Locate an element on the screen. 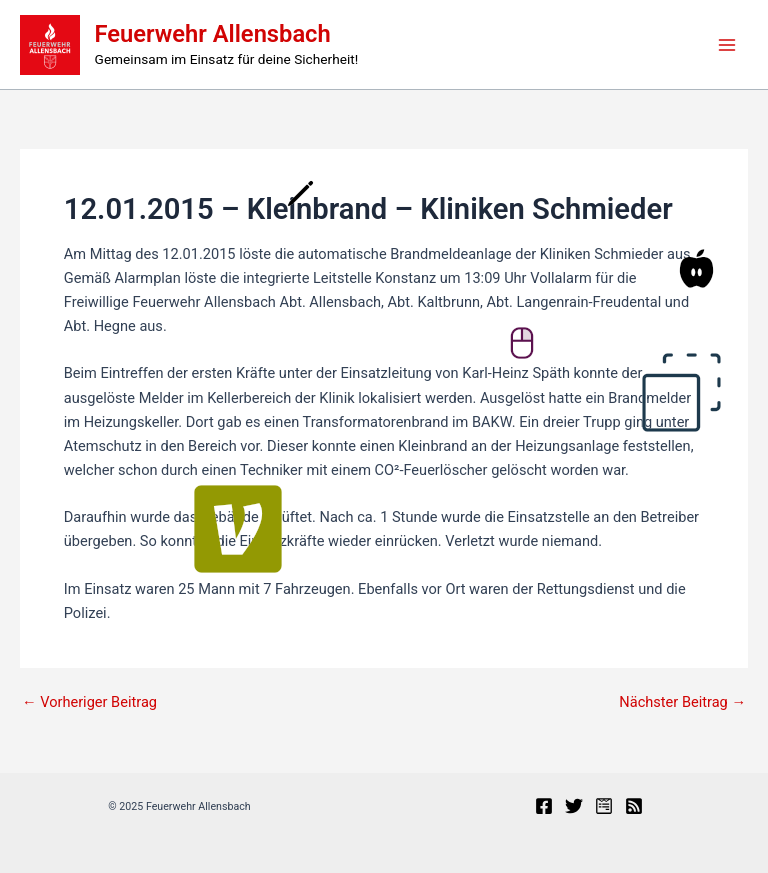 This screenshot has height=873, width=768. send selection to background layer is located at coordinates (681, 392).